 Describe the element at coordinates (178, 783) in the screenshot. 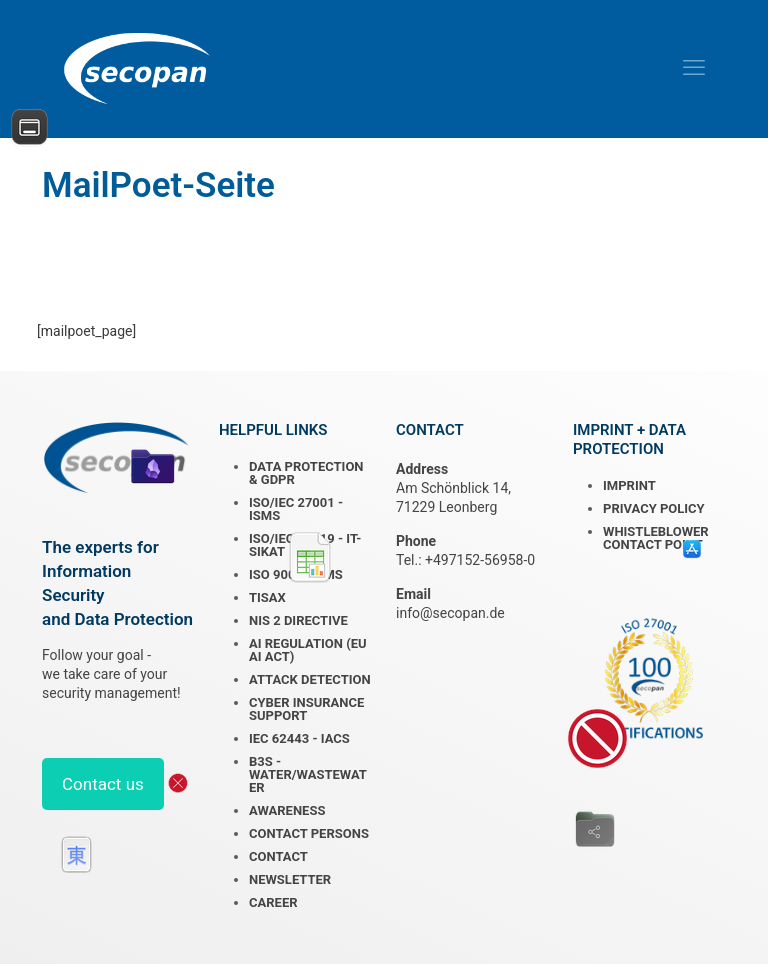

I see `indicates a file or content that cannot be read or accessed` at that location.